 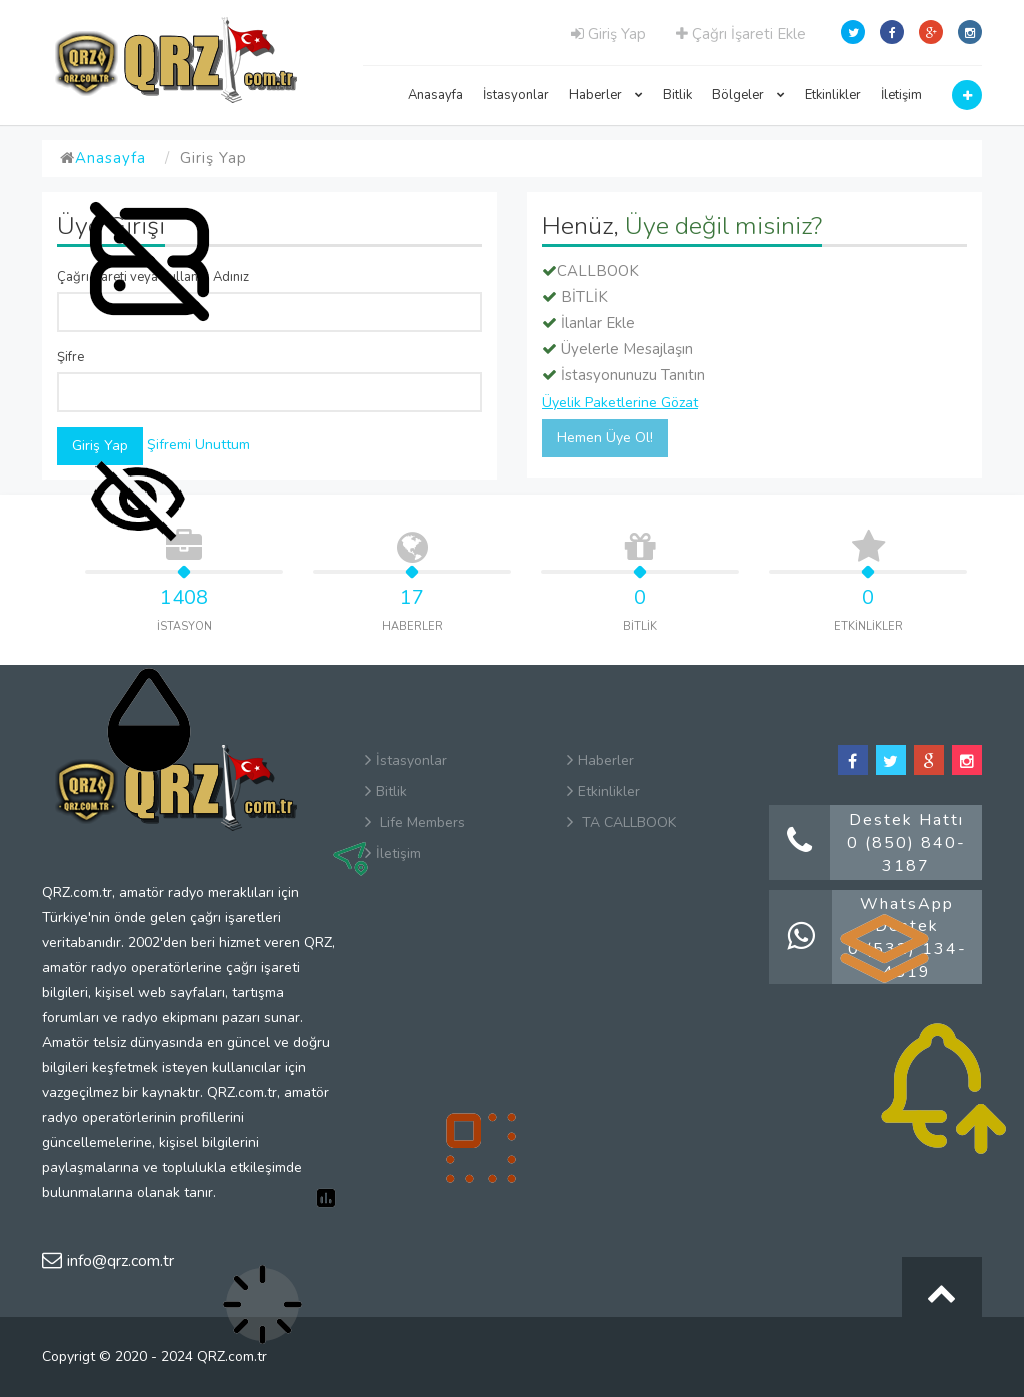 I want to click on view poll results, so click(x=326, y=1198).